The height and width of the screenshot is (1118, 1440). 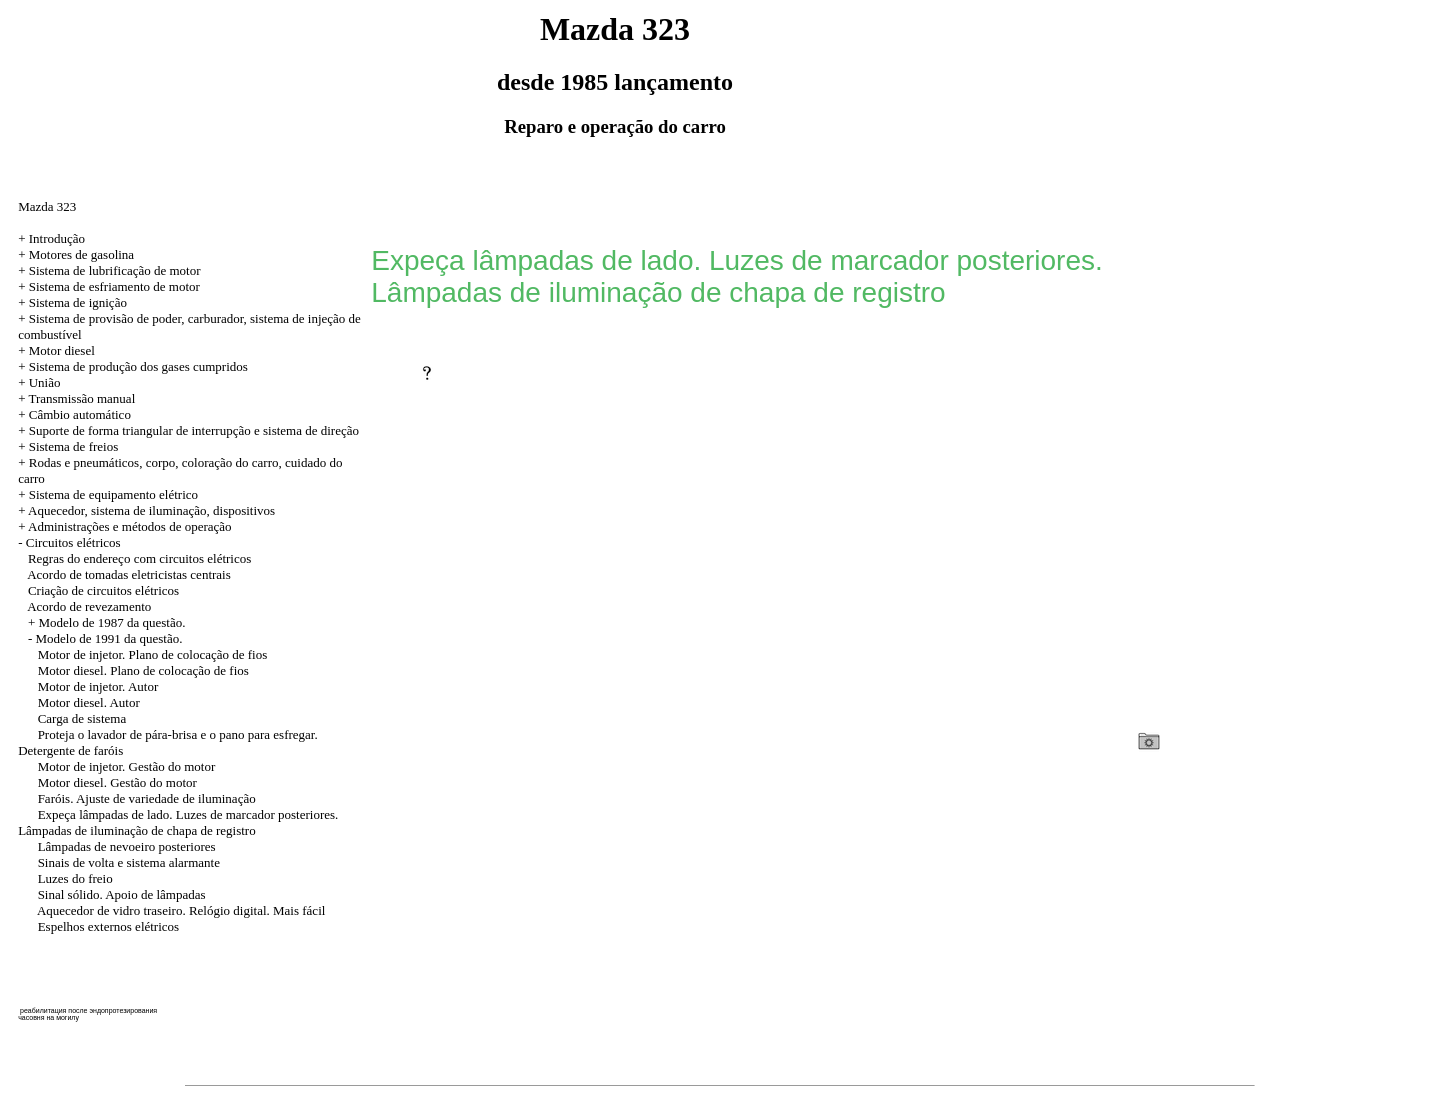 I want to click on access smart folder with automated mail rules, so click(x=1149, y=741).